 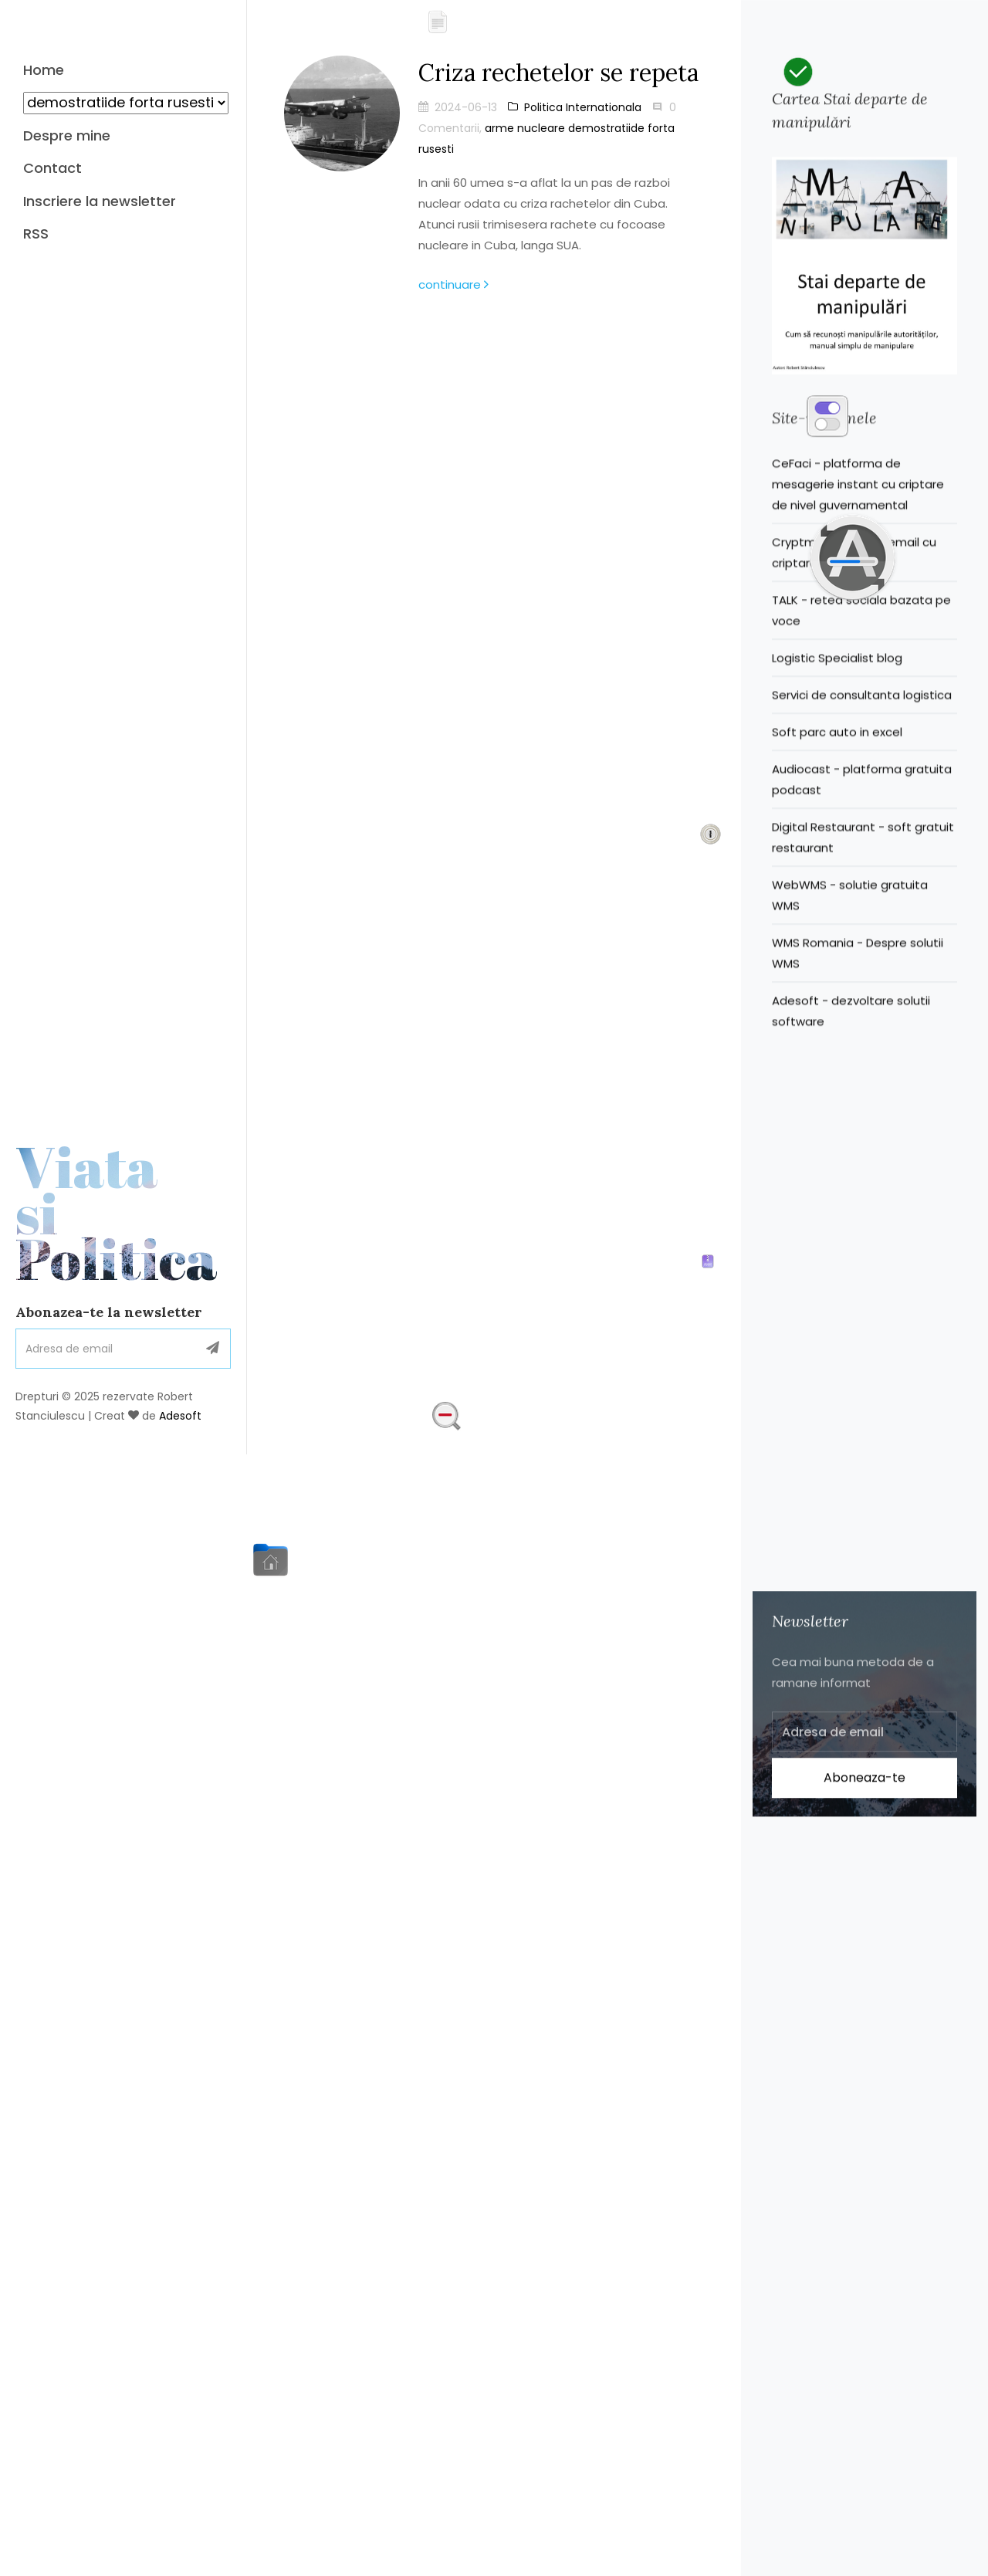 I want to click on open the passwords app, so click(x=710, y=834).